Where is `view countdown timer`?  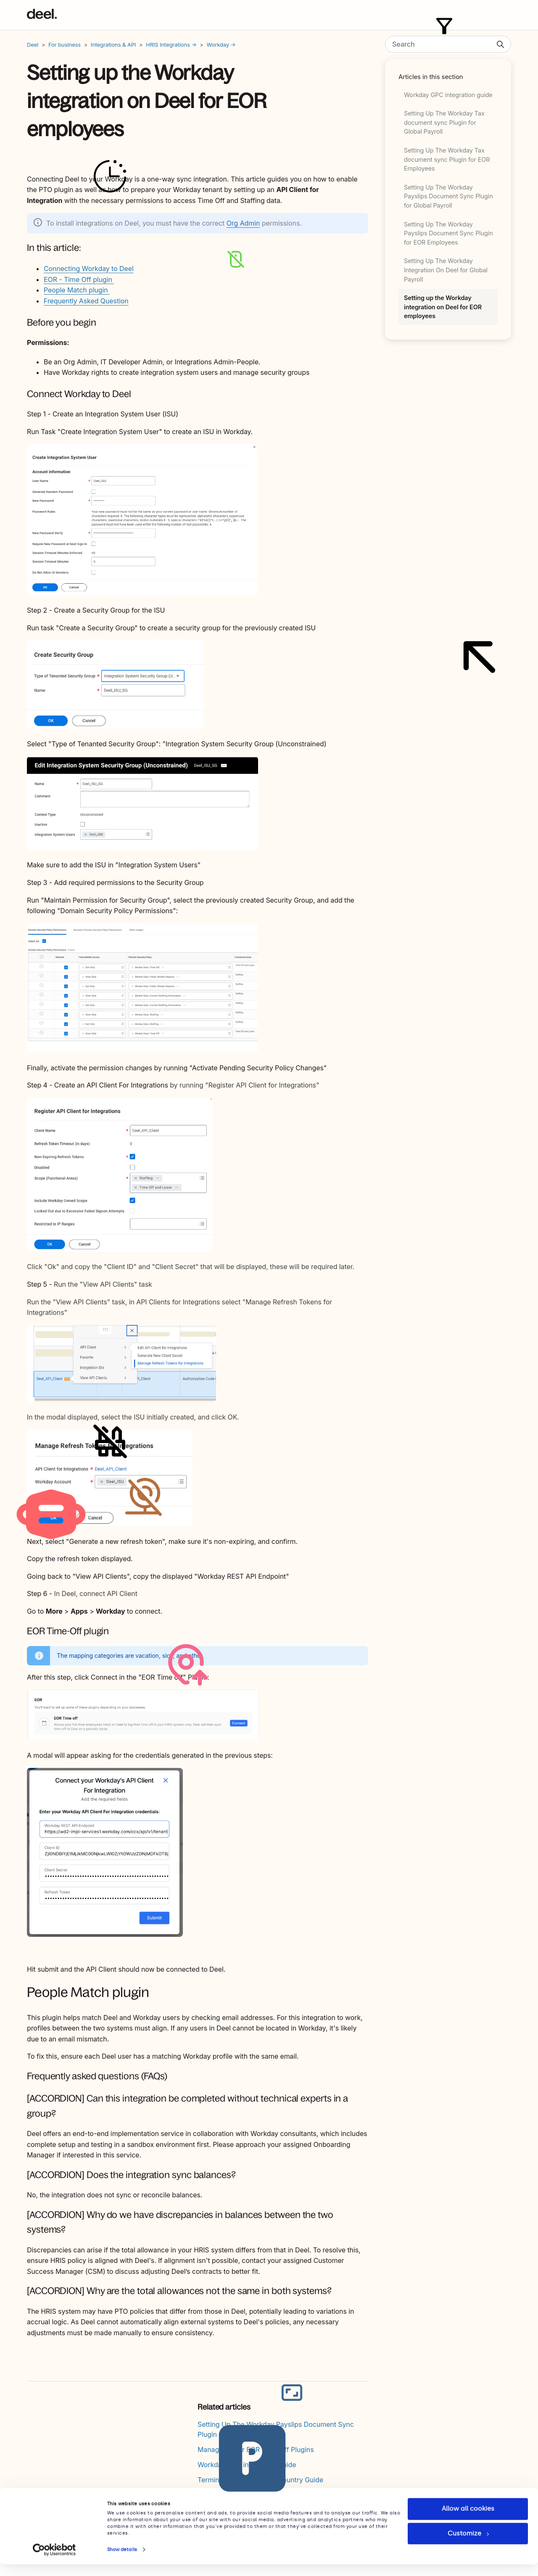 view countdown timer is located at coordinates (110, 176).